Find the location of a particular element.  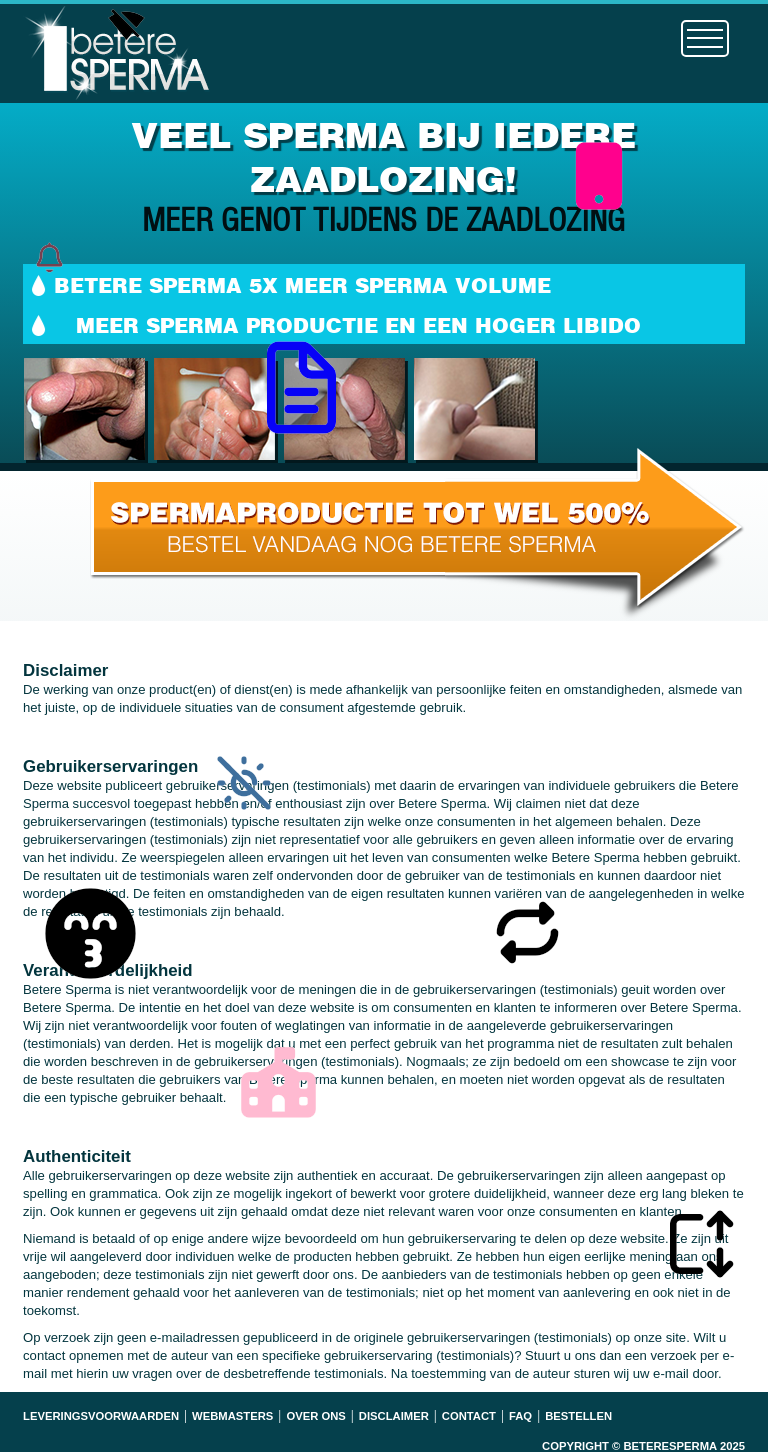

indicates wifi is disabled or unavailable is located at coordinates (126, 25).